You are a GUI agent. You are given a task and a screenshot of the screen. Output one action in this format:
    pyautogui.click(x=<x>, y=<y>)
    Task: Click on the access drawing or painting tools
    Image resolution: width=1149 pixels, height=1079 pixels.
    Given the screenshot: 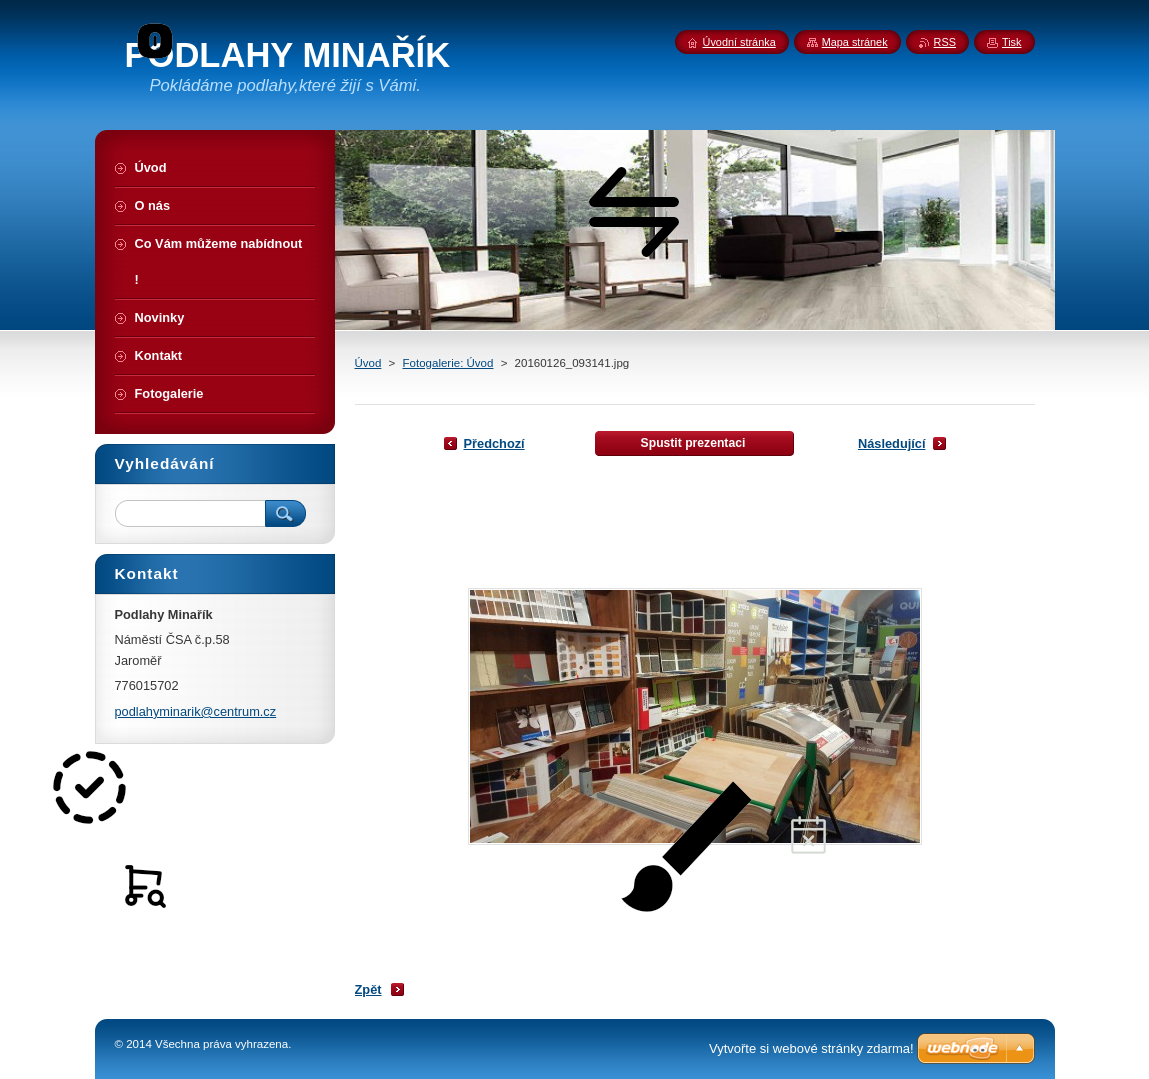 What is the action you would take?
    pyautogui.click(x=686, y=846)
    